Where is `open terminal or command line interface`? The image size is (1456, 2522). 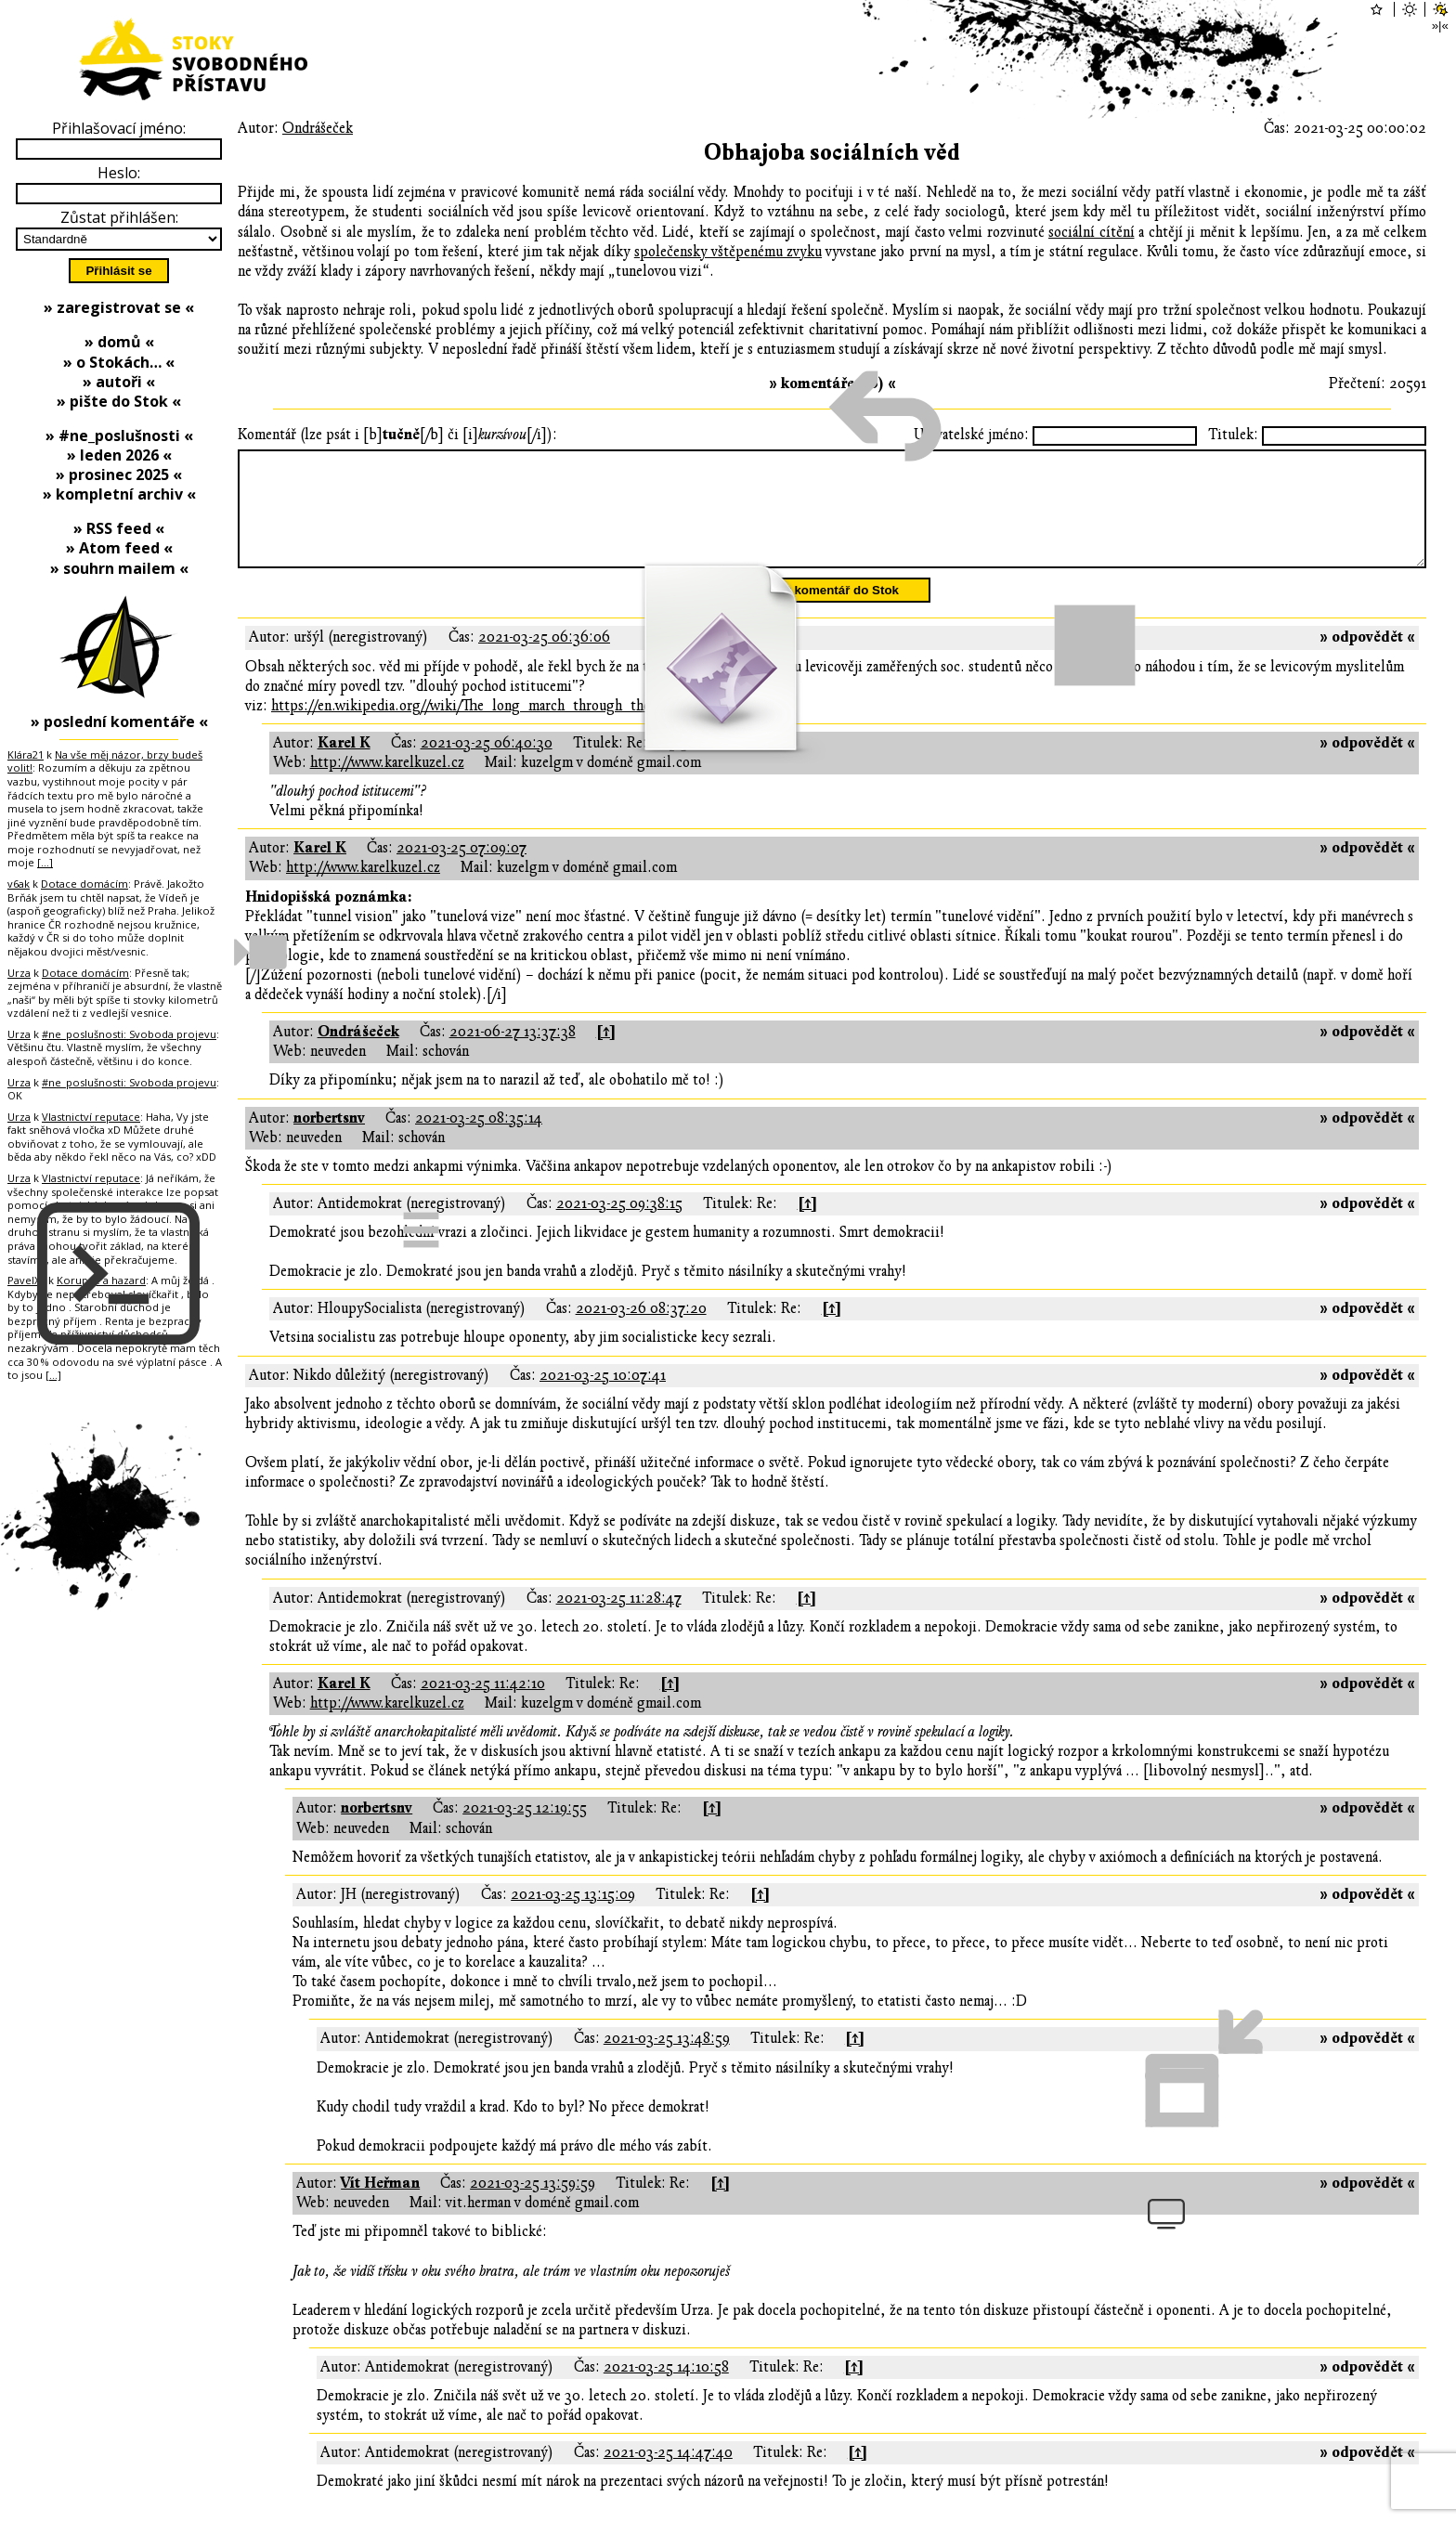 open terminal or command line interface is located at coordinates (118, 1273).